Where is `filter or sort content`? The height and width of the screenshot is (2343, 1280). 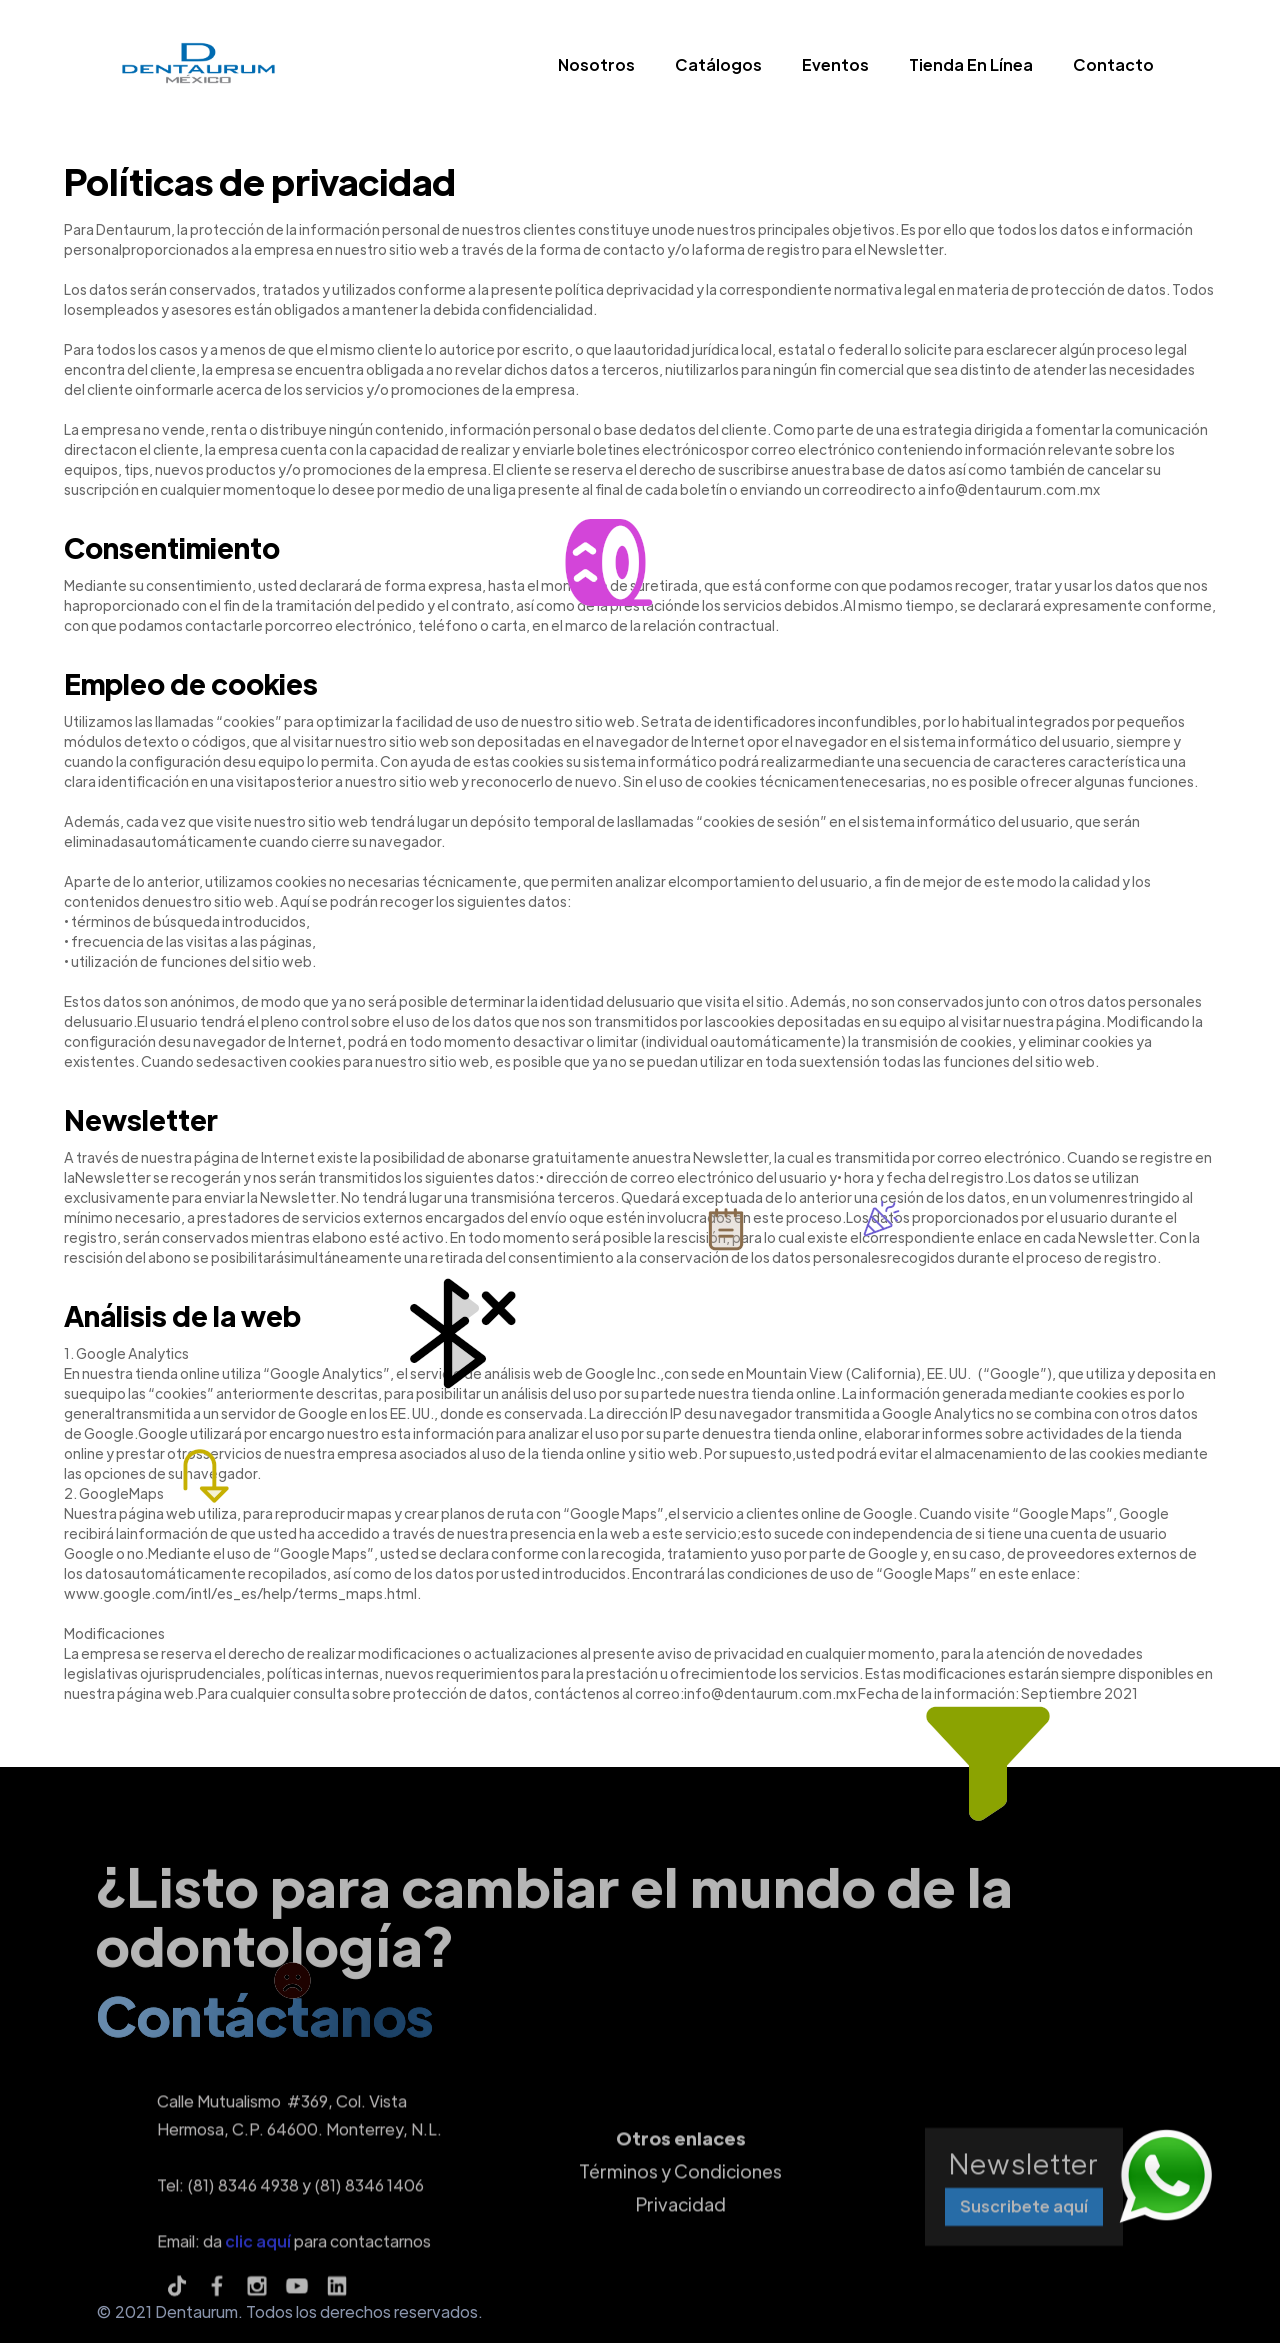
filter or sort content is located at coordinates (988, 1759).